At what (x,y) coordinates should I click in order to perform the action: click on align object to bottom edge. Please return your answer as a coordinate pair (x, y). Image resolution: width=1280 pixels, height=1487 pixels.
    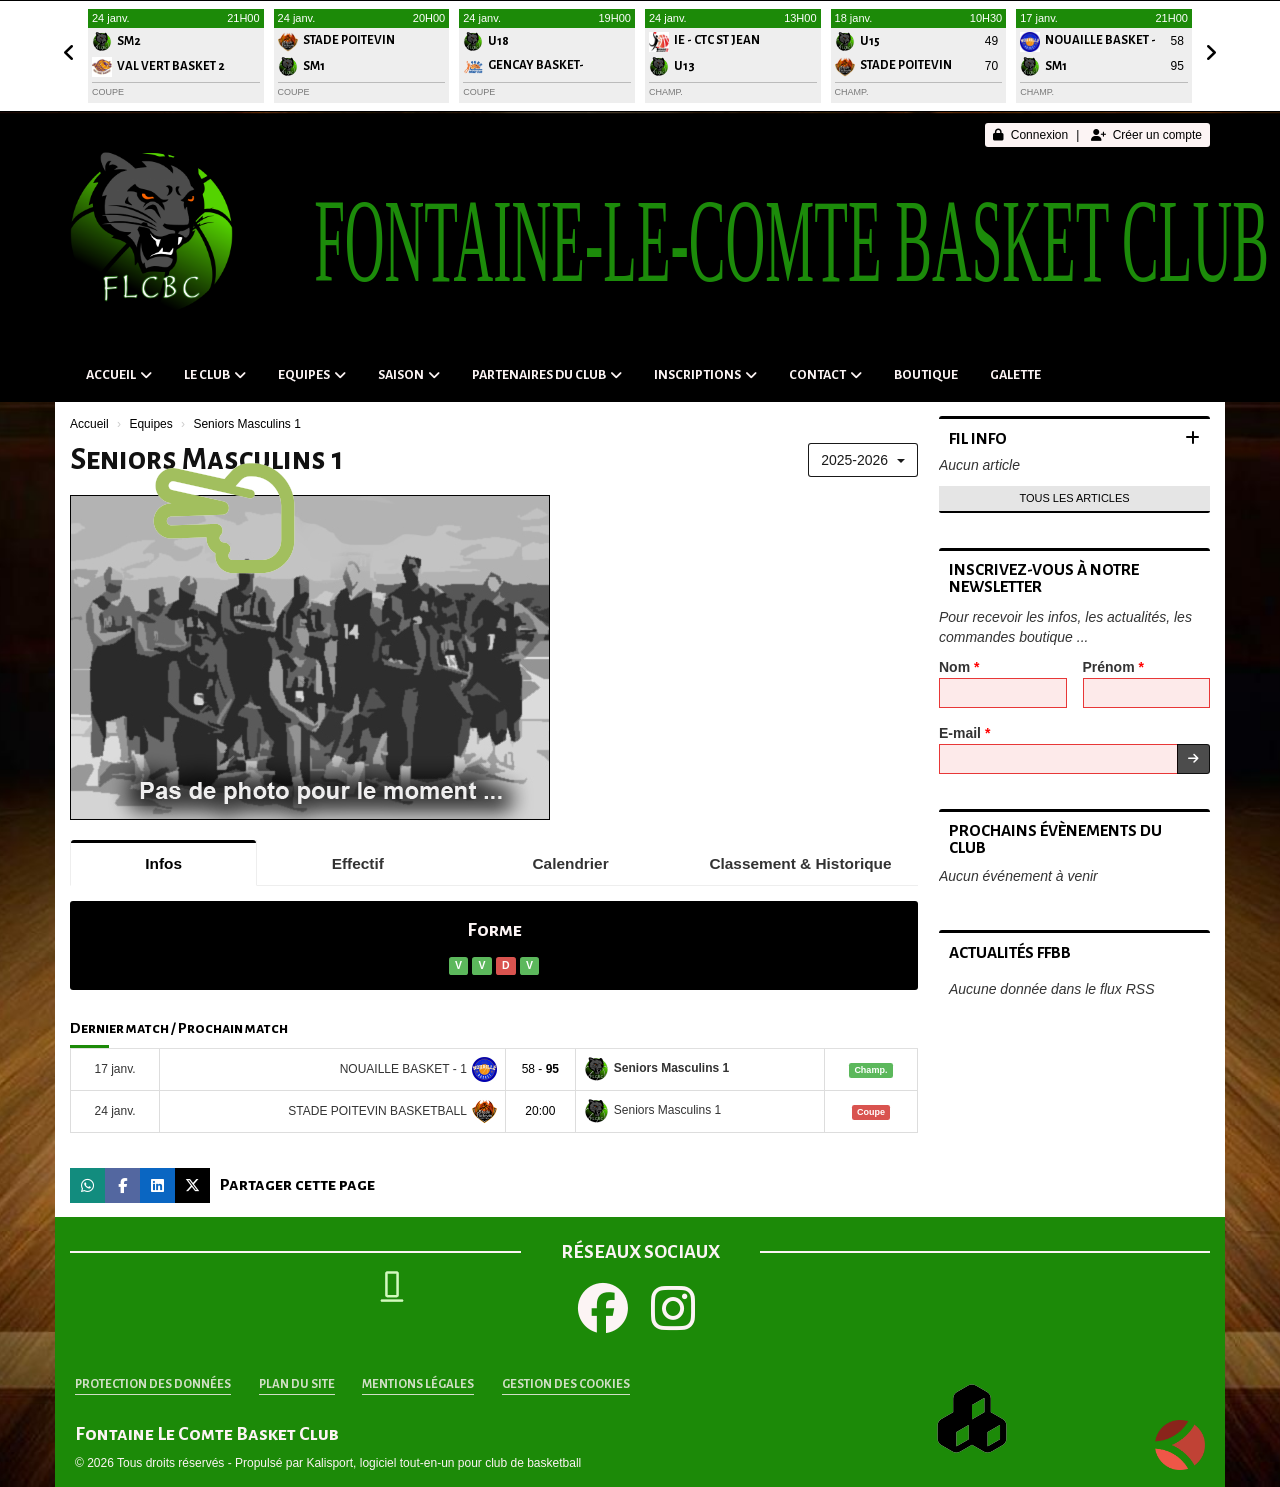
    Looking at the image, I should click on (392, 1286).